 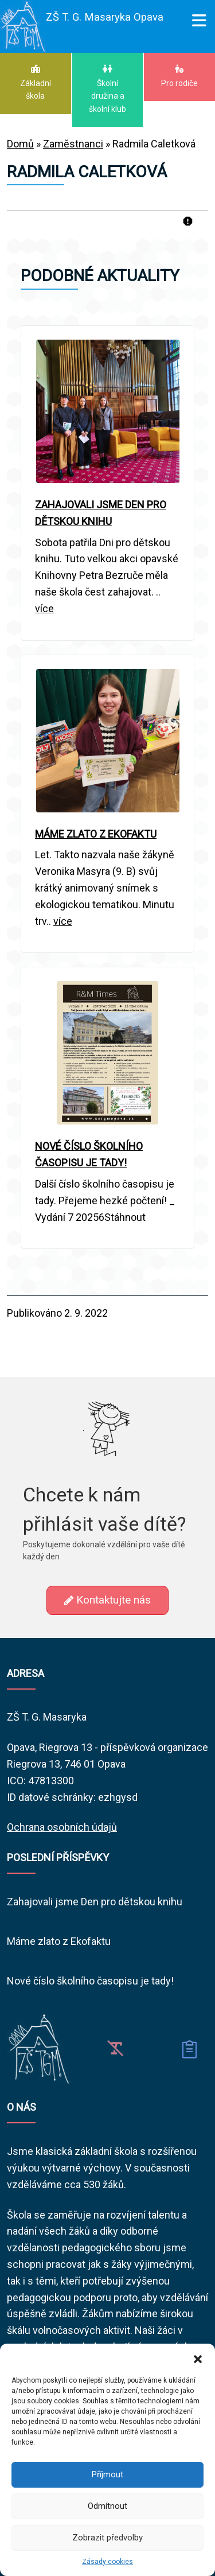 I want to click on view clipboard contents, so click(x=189, y=2049).